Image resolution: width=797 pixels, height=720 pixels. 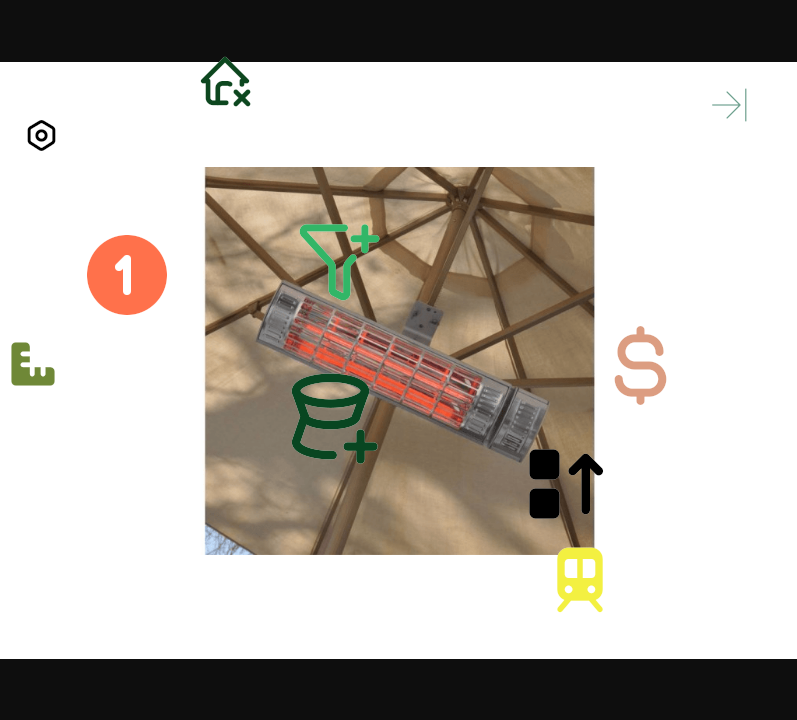 I want to click on remove a saved home address, so click(x=225, y=81).